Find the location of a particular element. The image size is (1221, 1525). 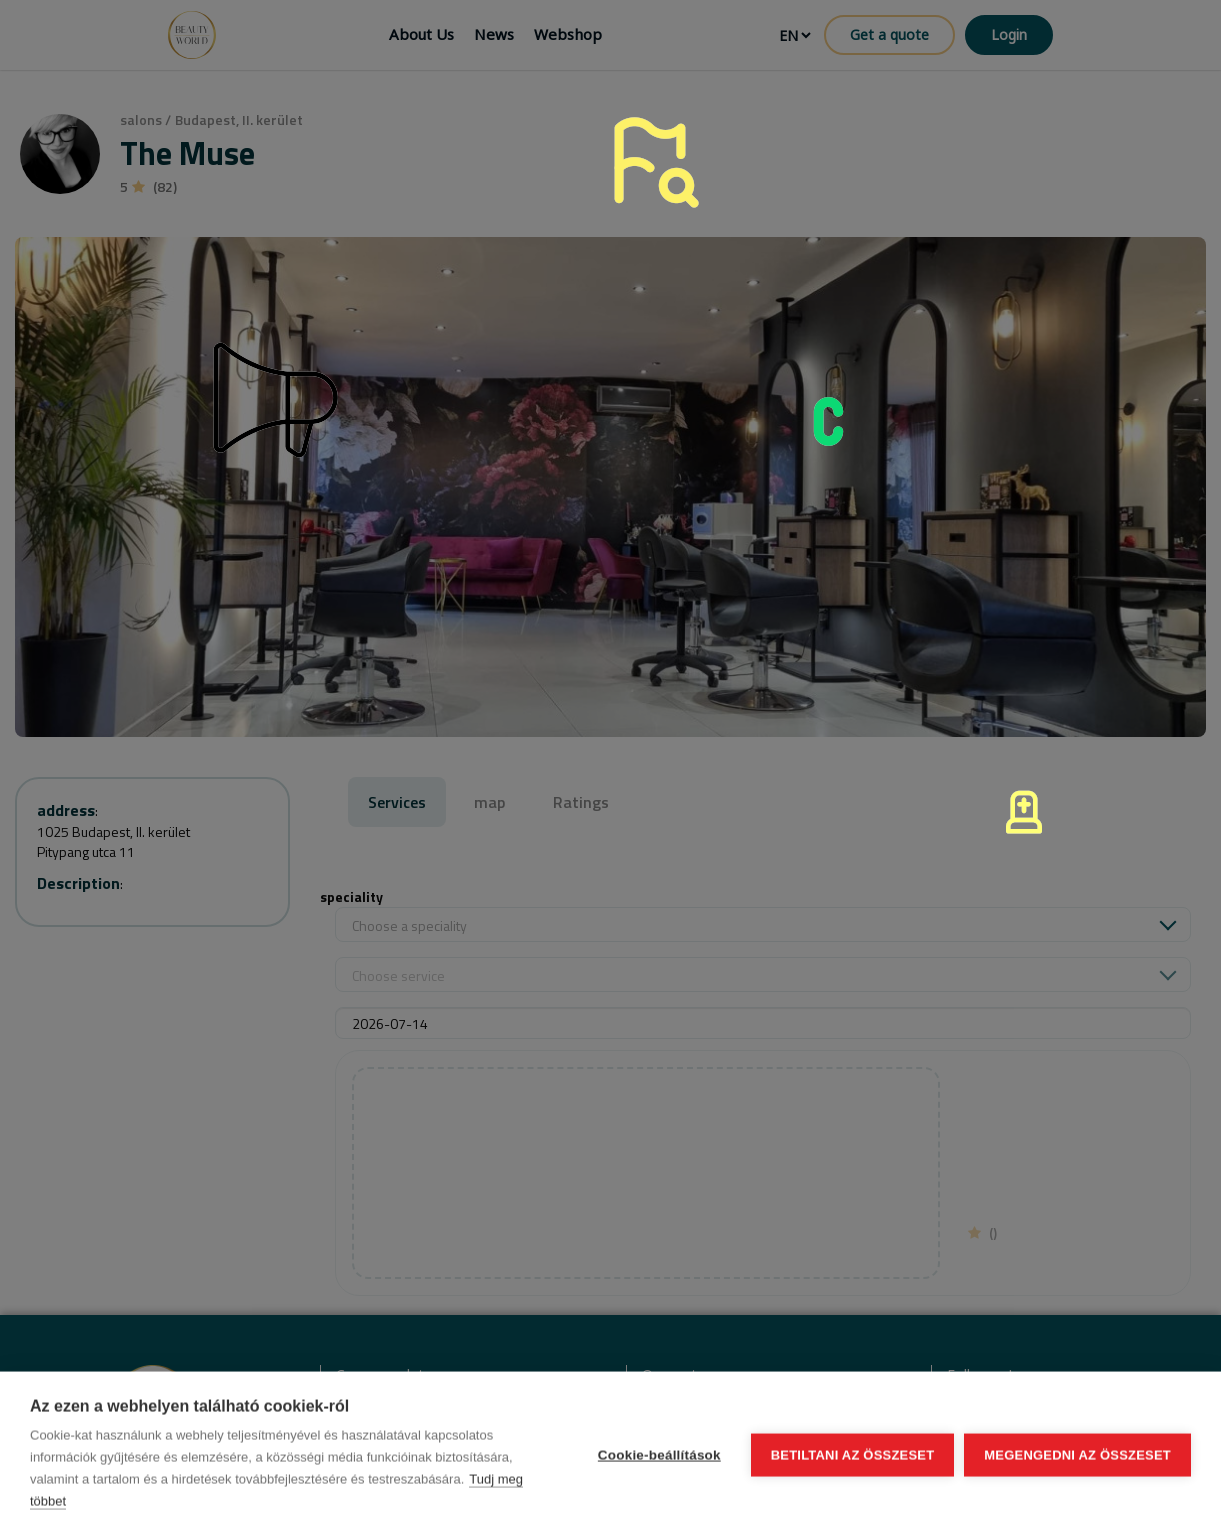

indicates a memorial or cemetery location is located at coordinates (1024, 811).